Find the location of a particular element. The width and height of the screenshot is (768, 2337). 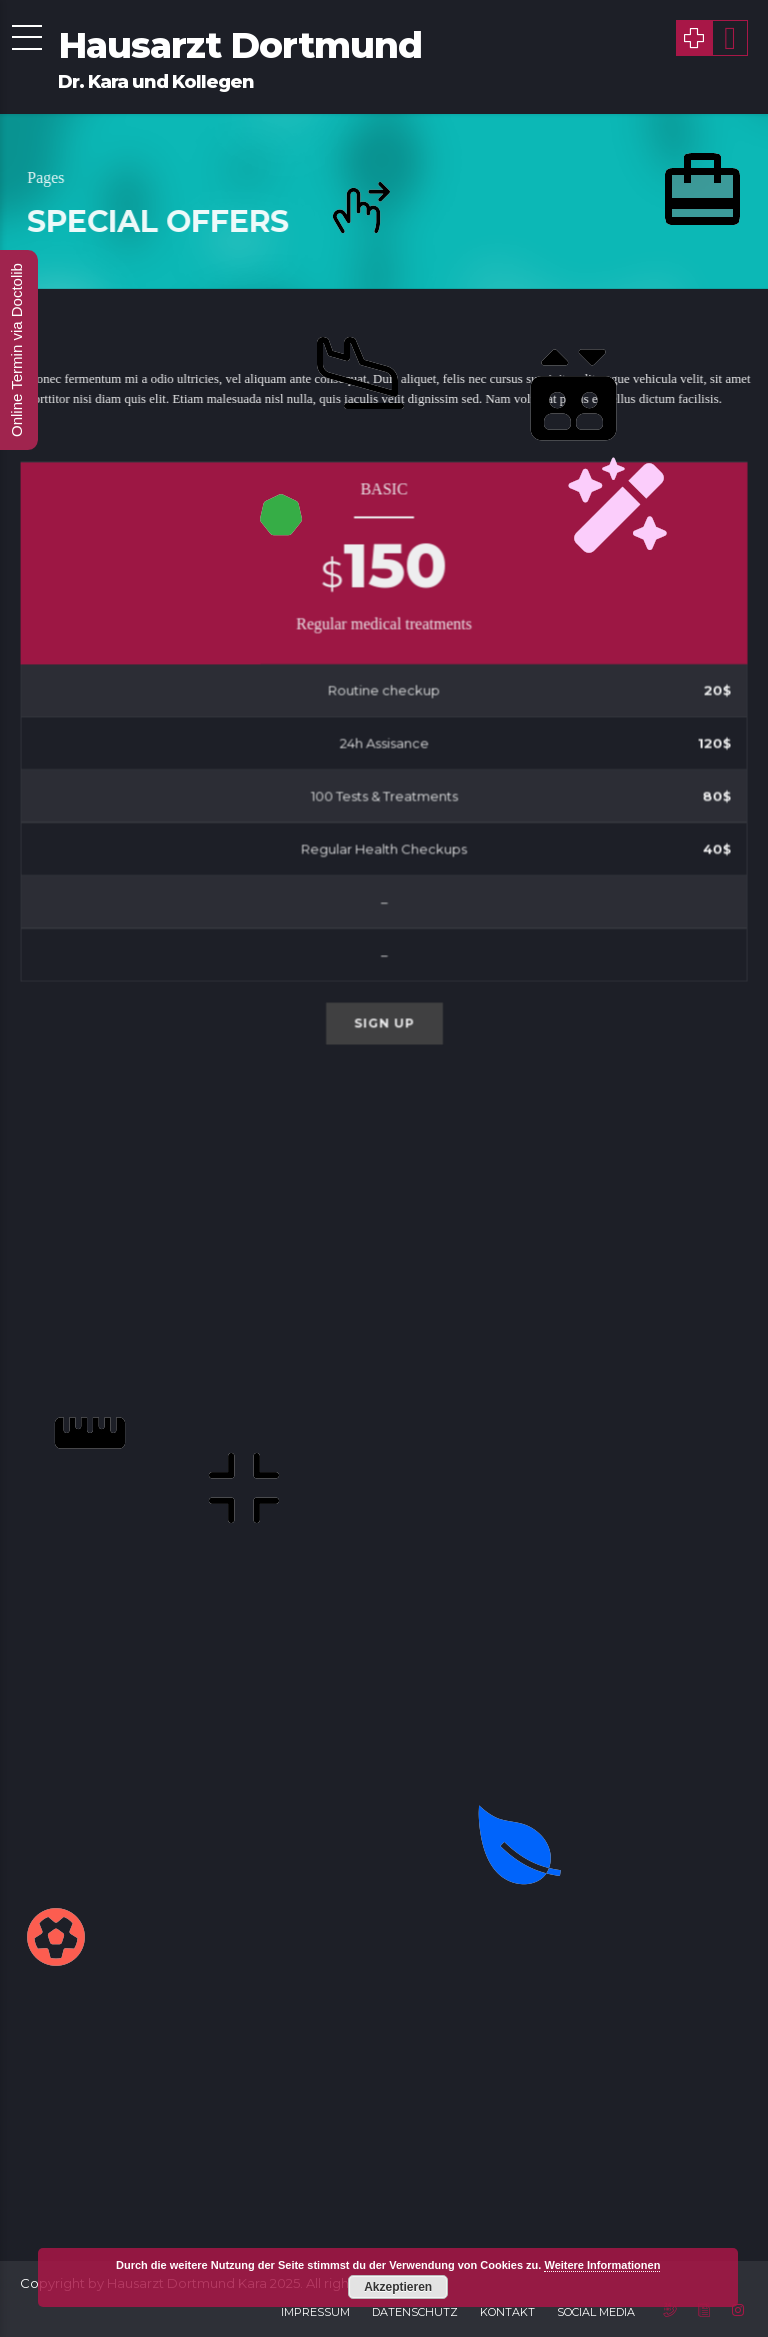

indicates flight arrival or landing status is located at coordinates (356, 373).